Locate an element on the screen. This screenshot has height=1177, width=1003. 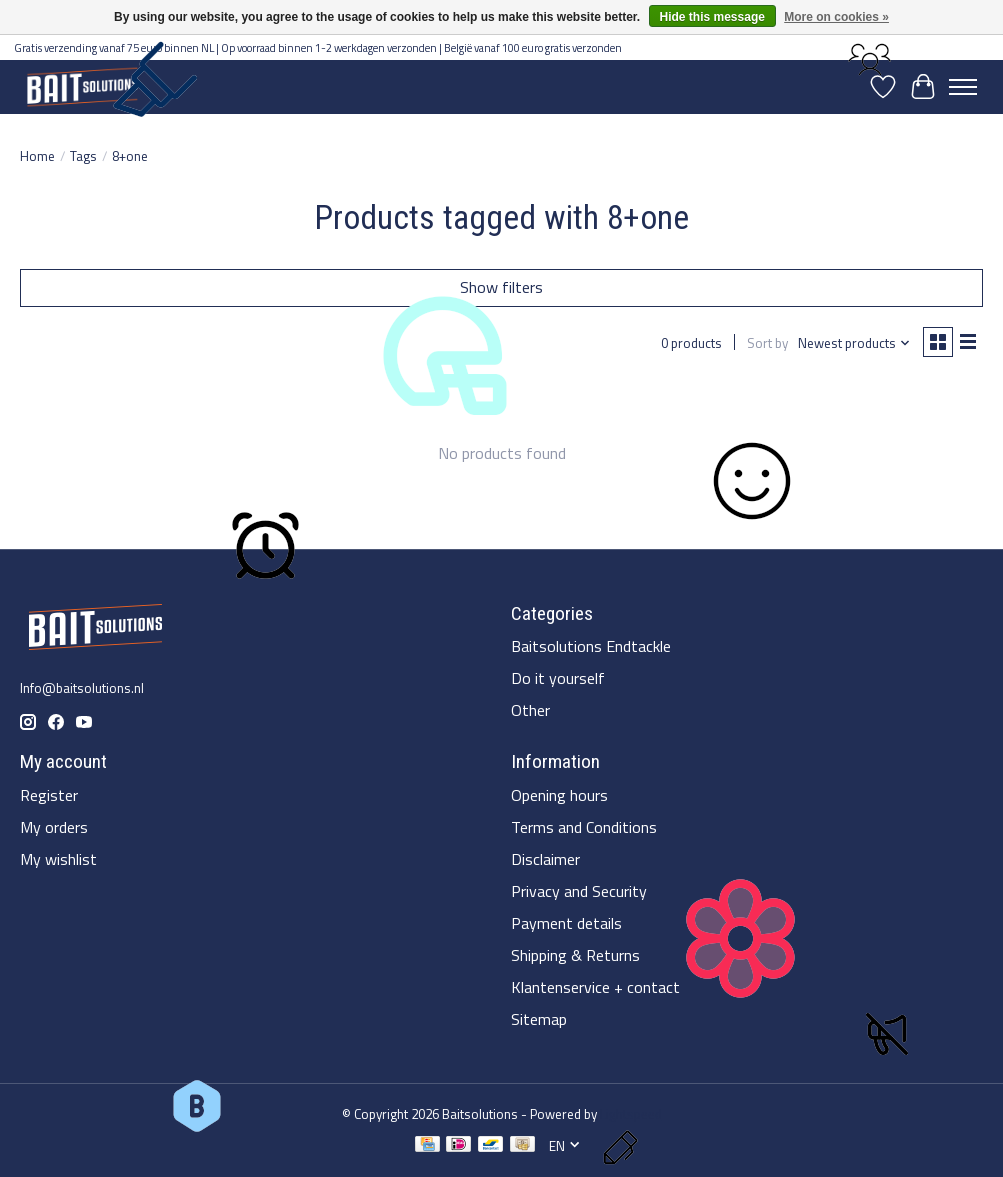
set or manage alarms is located at coordinates (265, 545).